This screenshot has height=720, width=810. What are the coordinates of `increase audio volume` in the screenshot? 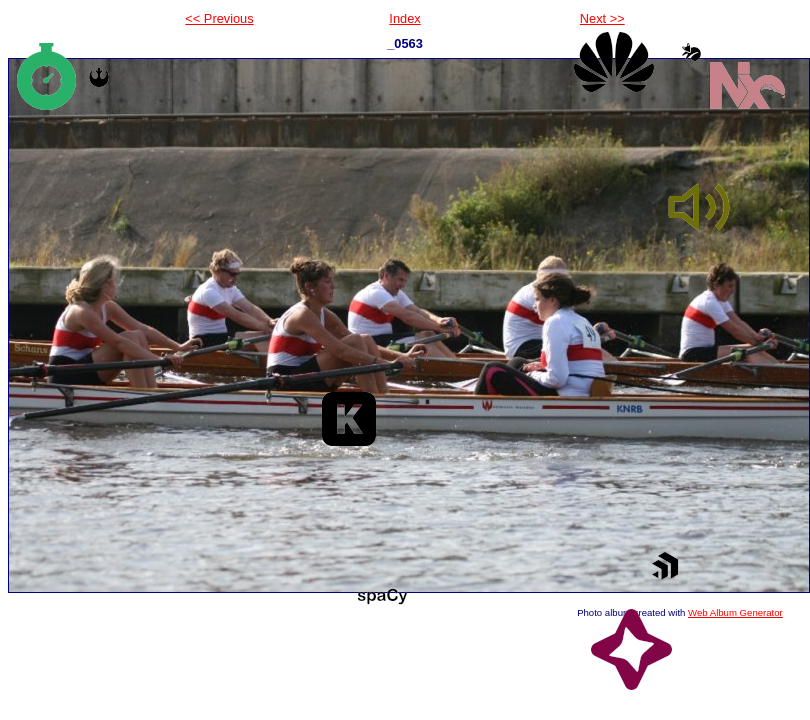 It's located at (699, 207).